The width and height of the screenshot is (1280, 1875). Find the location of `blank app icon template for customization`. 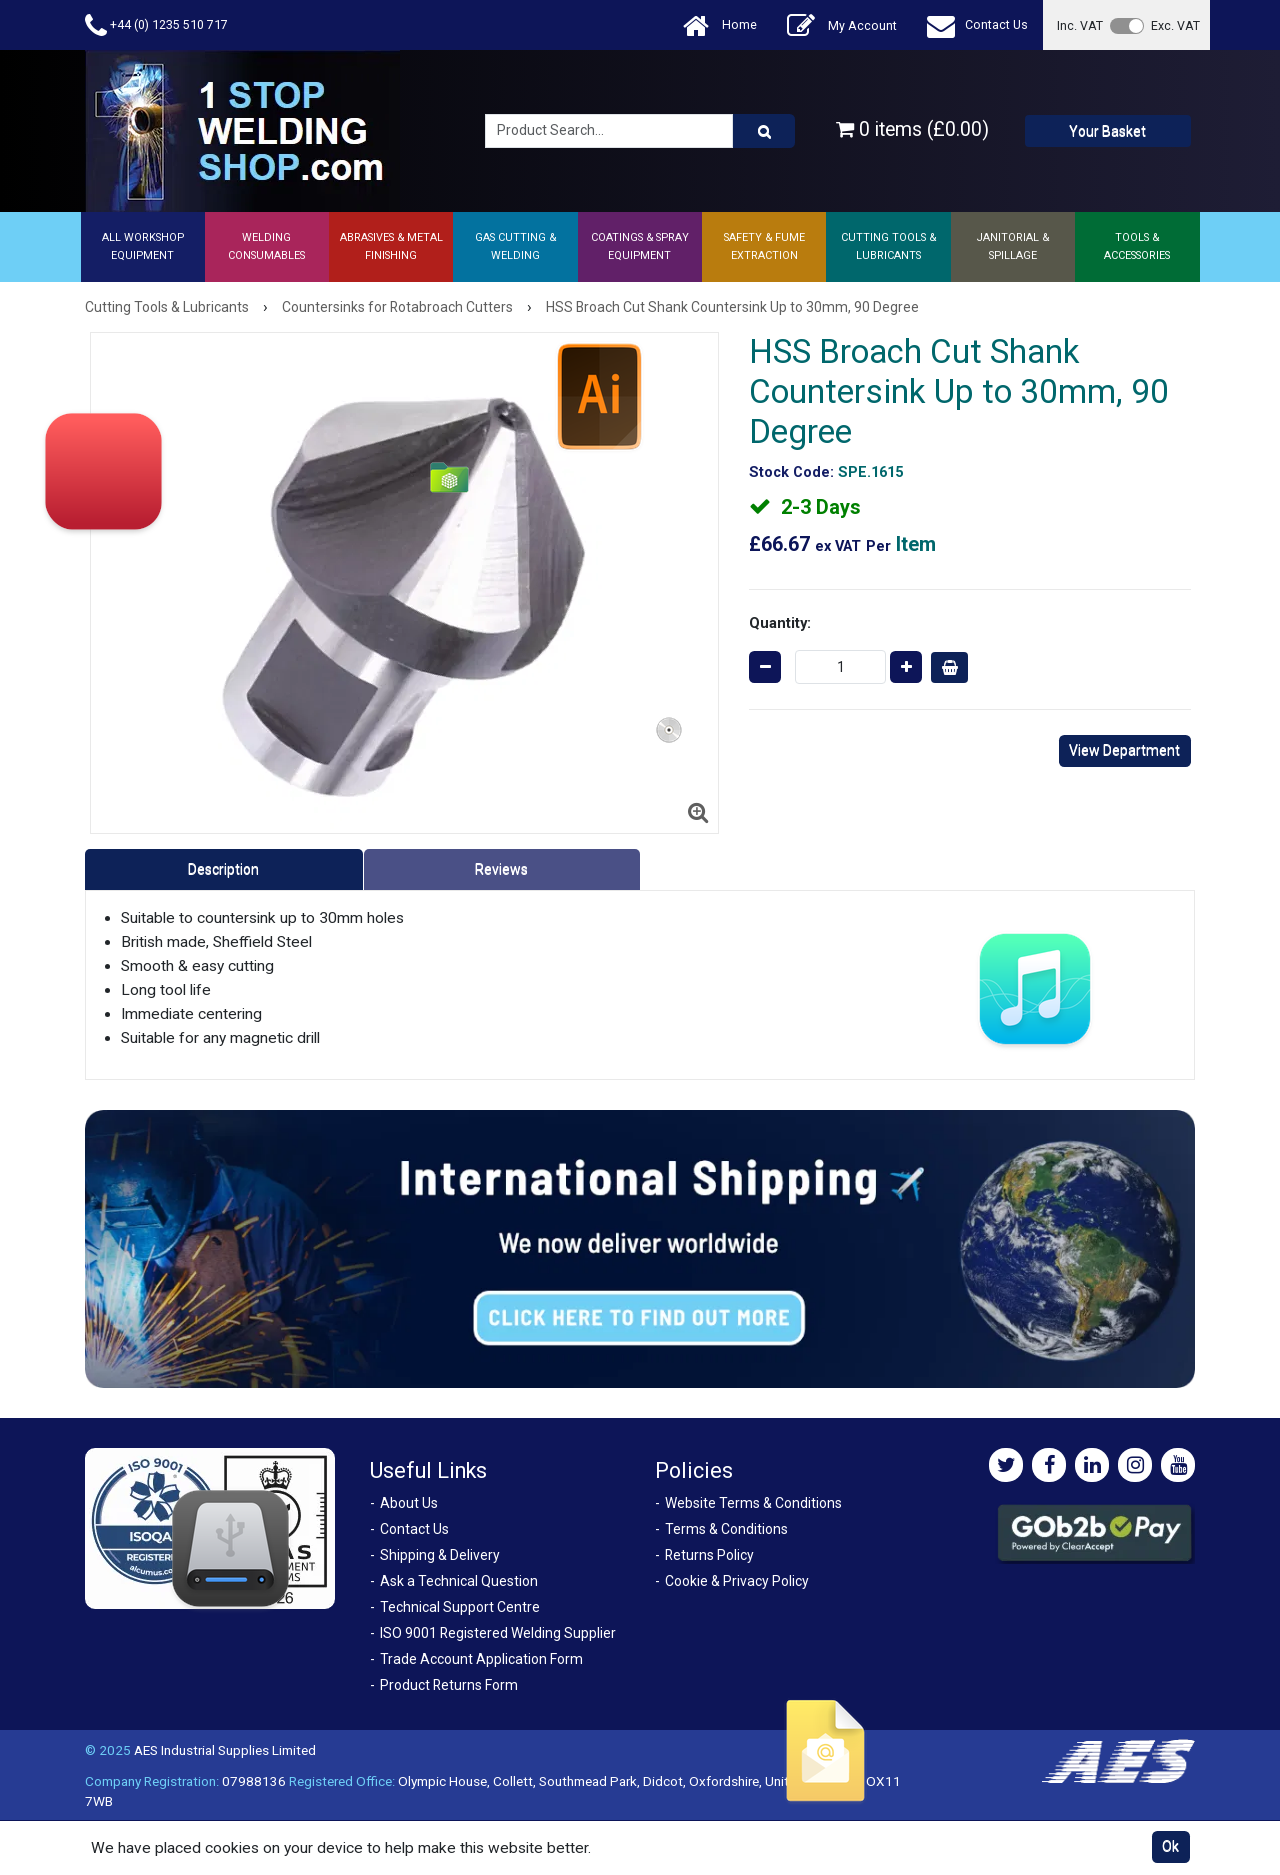

blank app icon template for customization is located at coordinates (103, 471).